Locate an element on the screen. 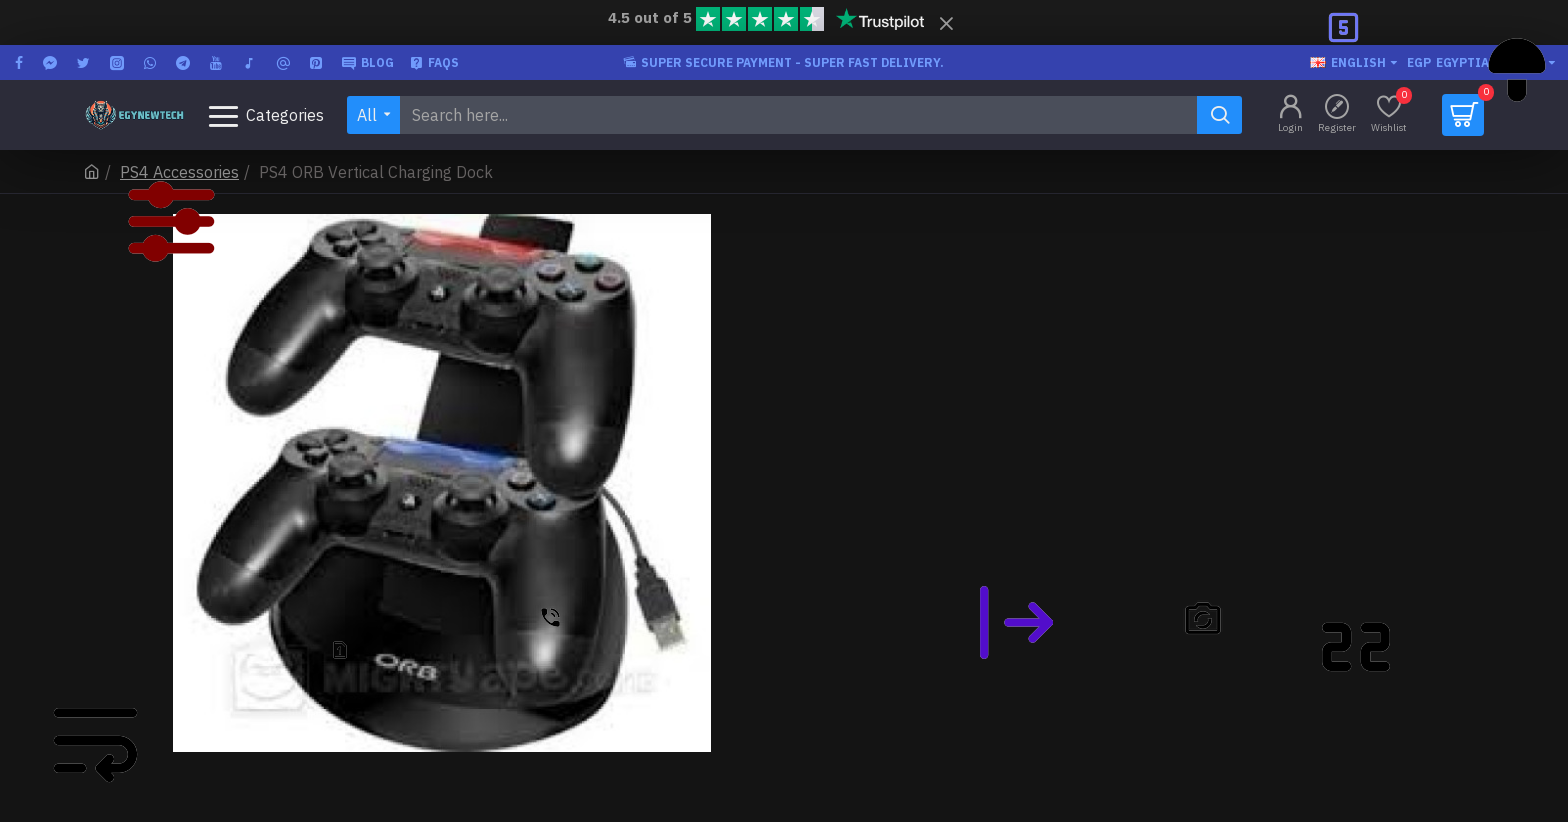 The height and width of the screenshot is (822, 1568). indicates item number 22 in a list or sequence is located at coordinates (1356, 647).